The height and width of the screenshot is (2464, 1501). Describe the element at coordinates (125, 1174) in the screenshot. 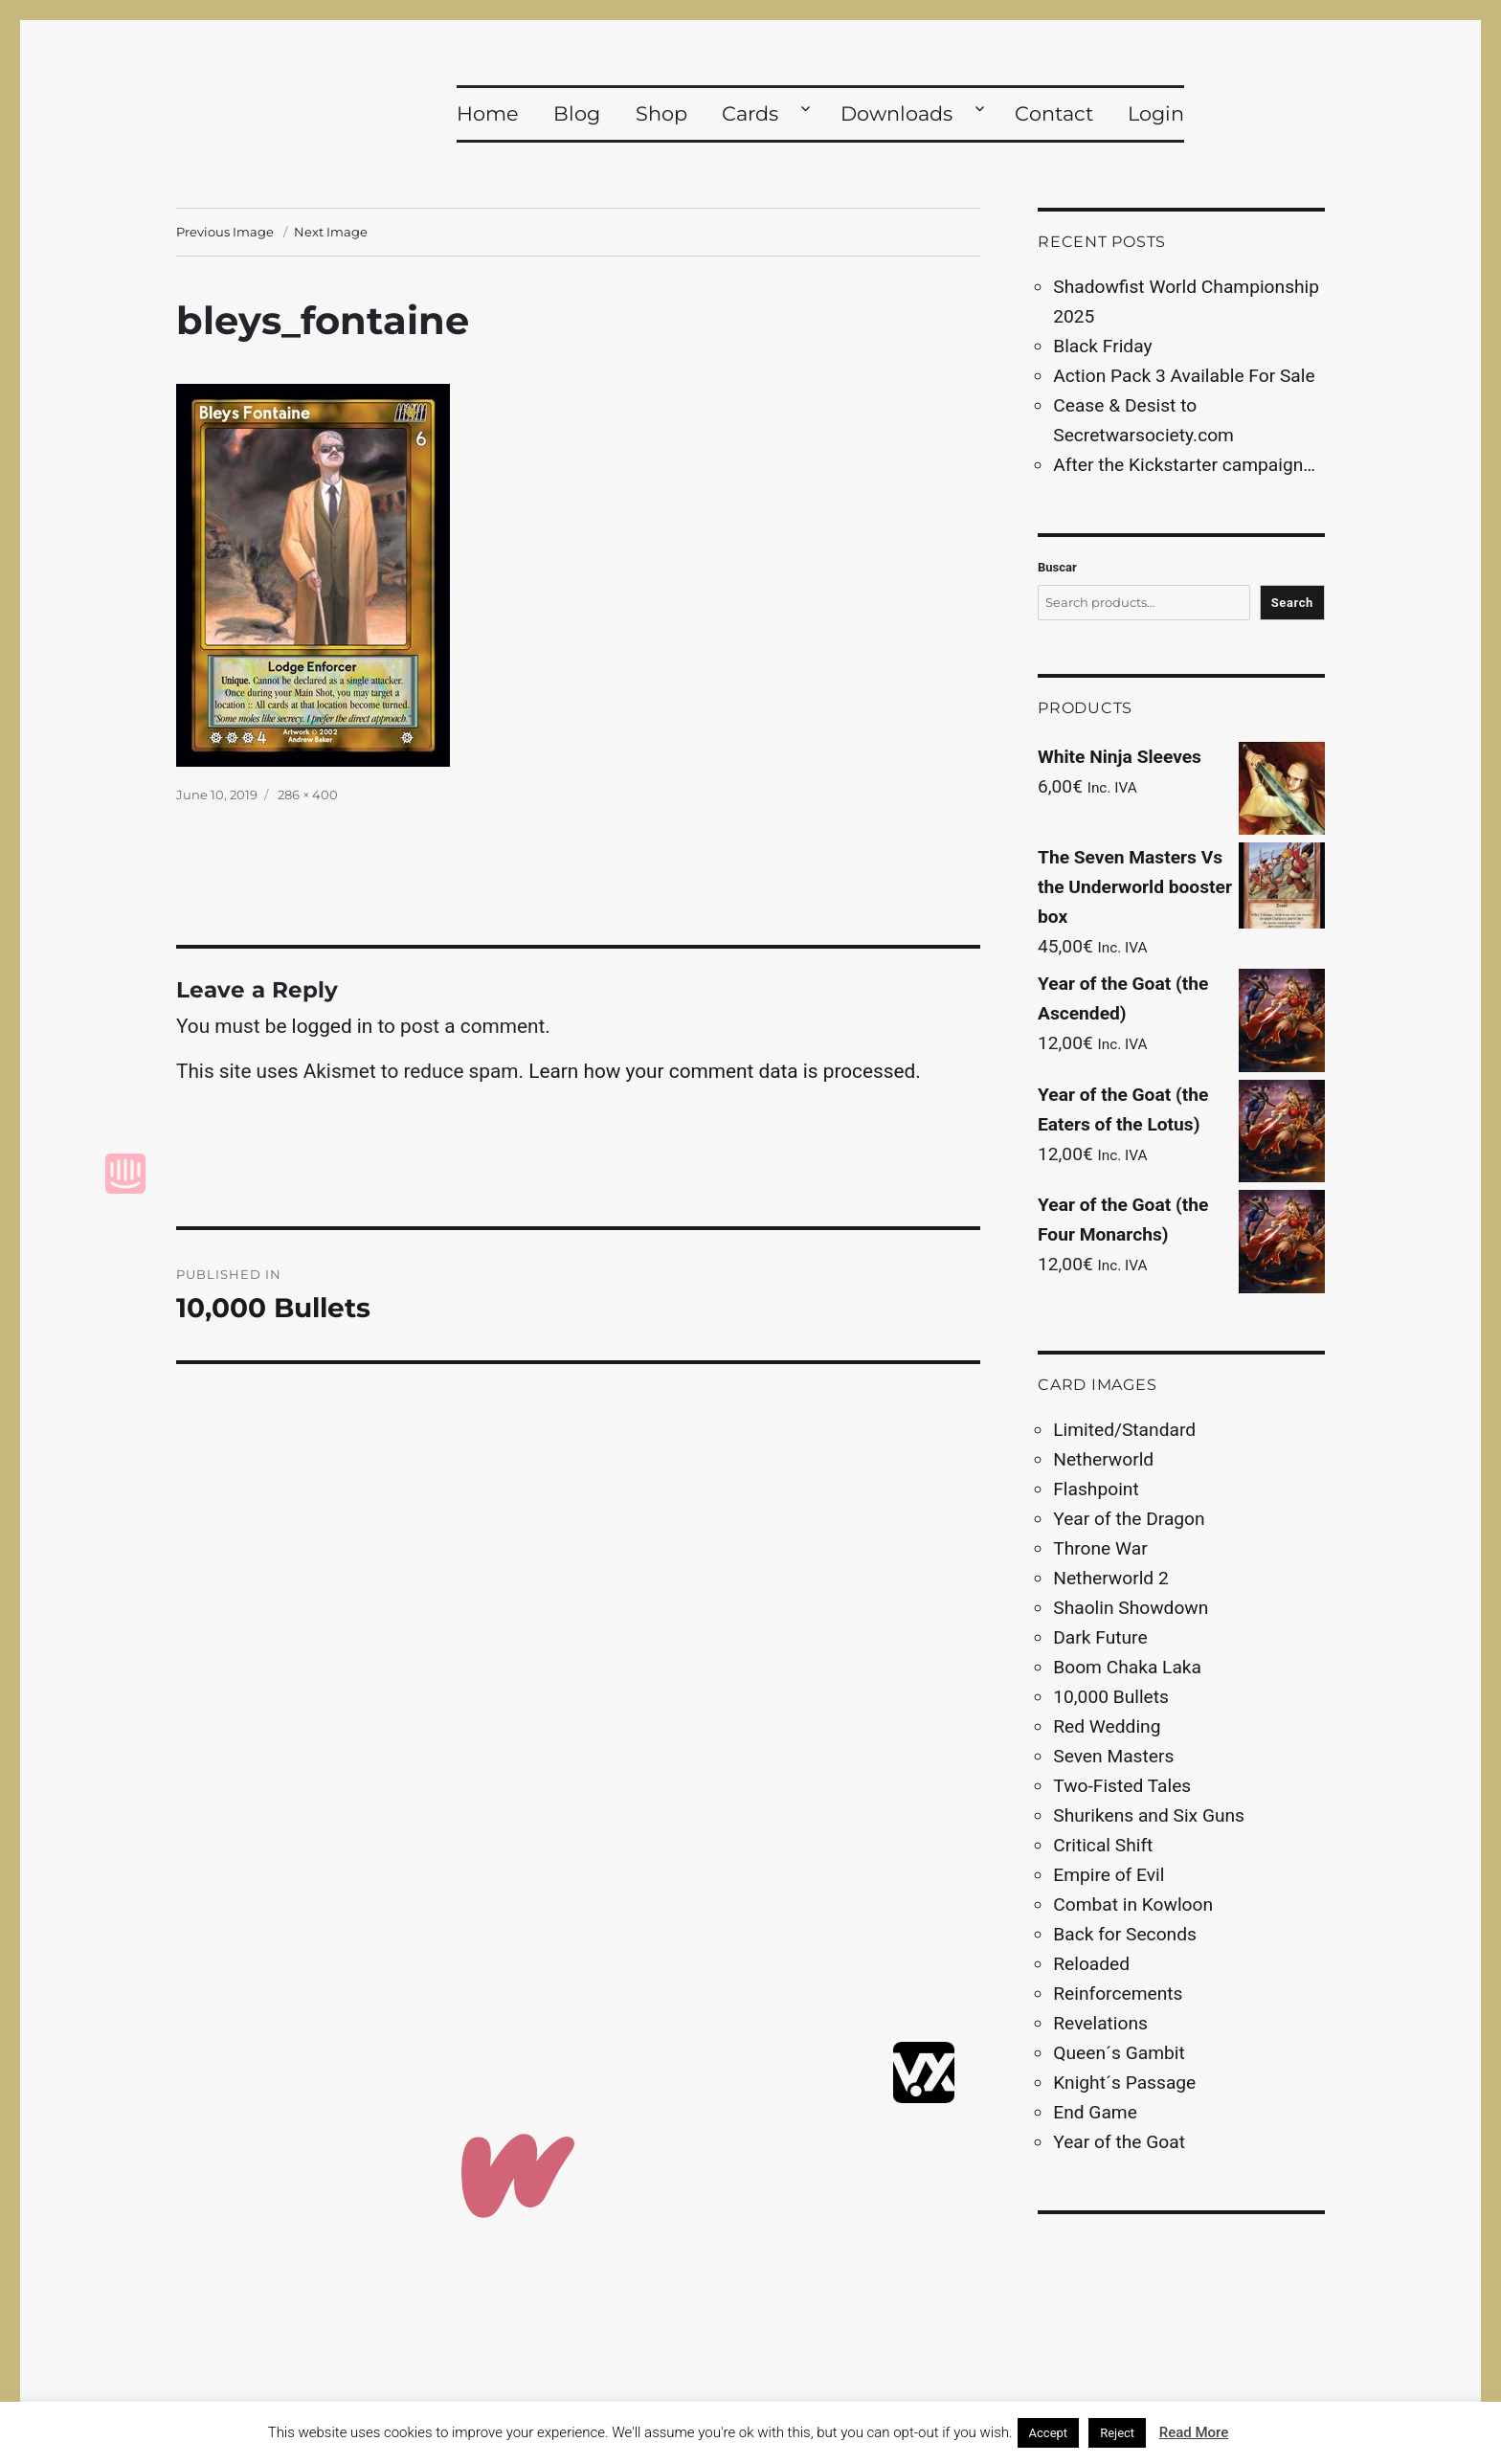

I see `open intercom chat support` at that location.